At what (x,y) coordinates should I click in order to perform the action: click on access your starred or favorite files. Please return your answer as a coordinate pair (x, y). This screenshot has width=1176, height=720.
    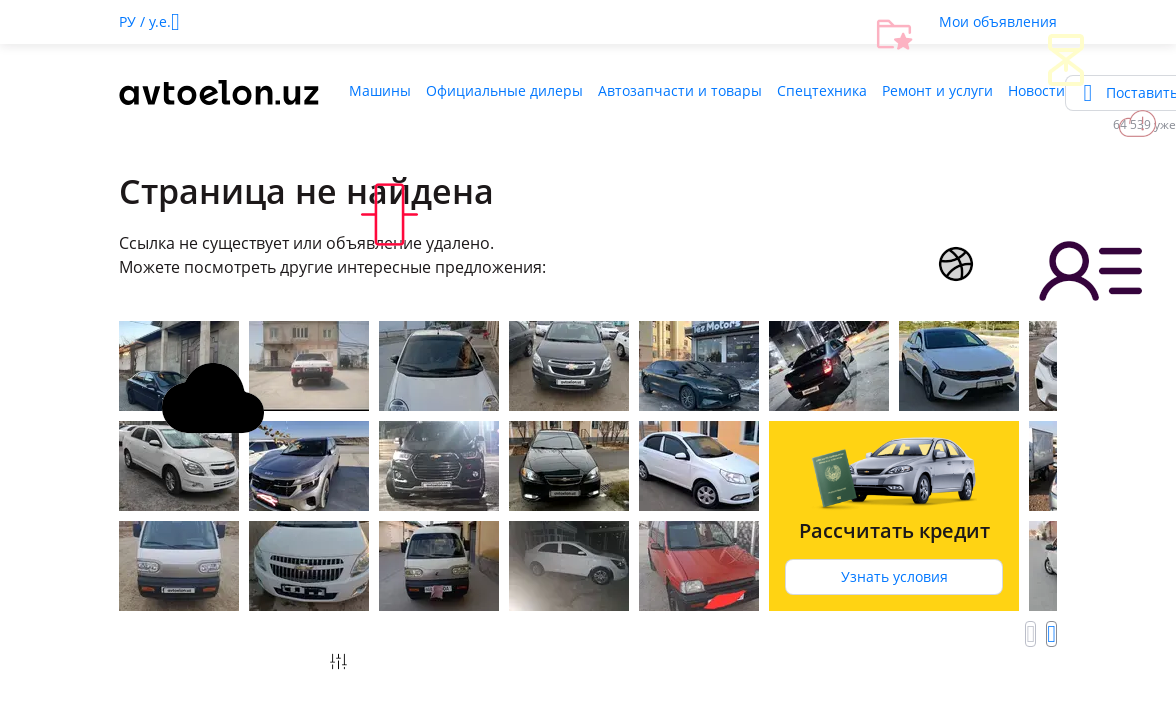
    Looking at the image, I should click on (894, 34).